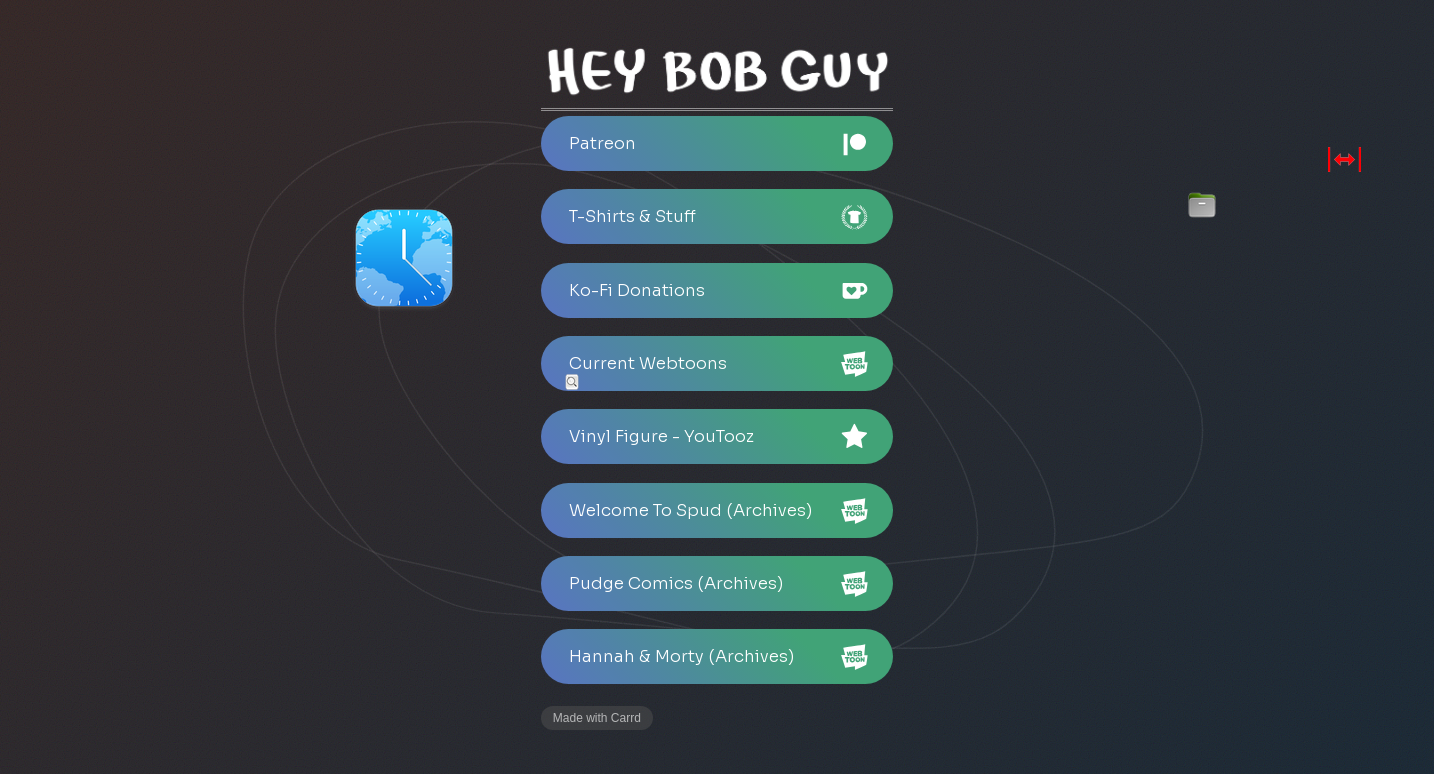  I want to click on open document viewer application, so click(572, 382).